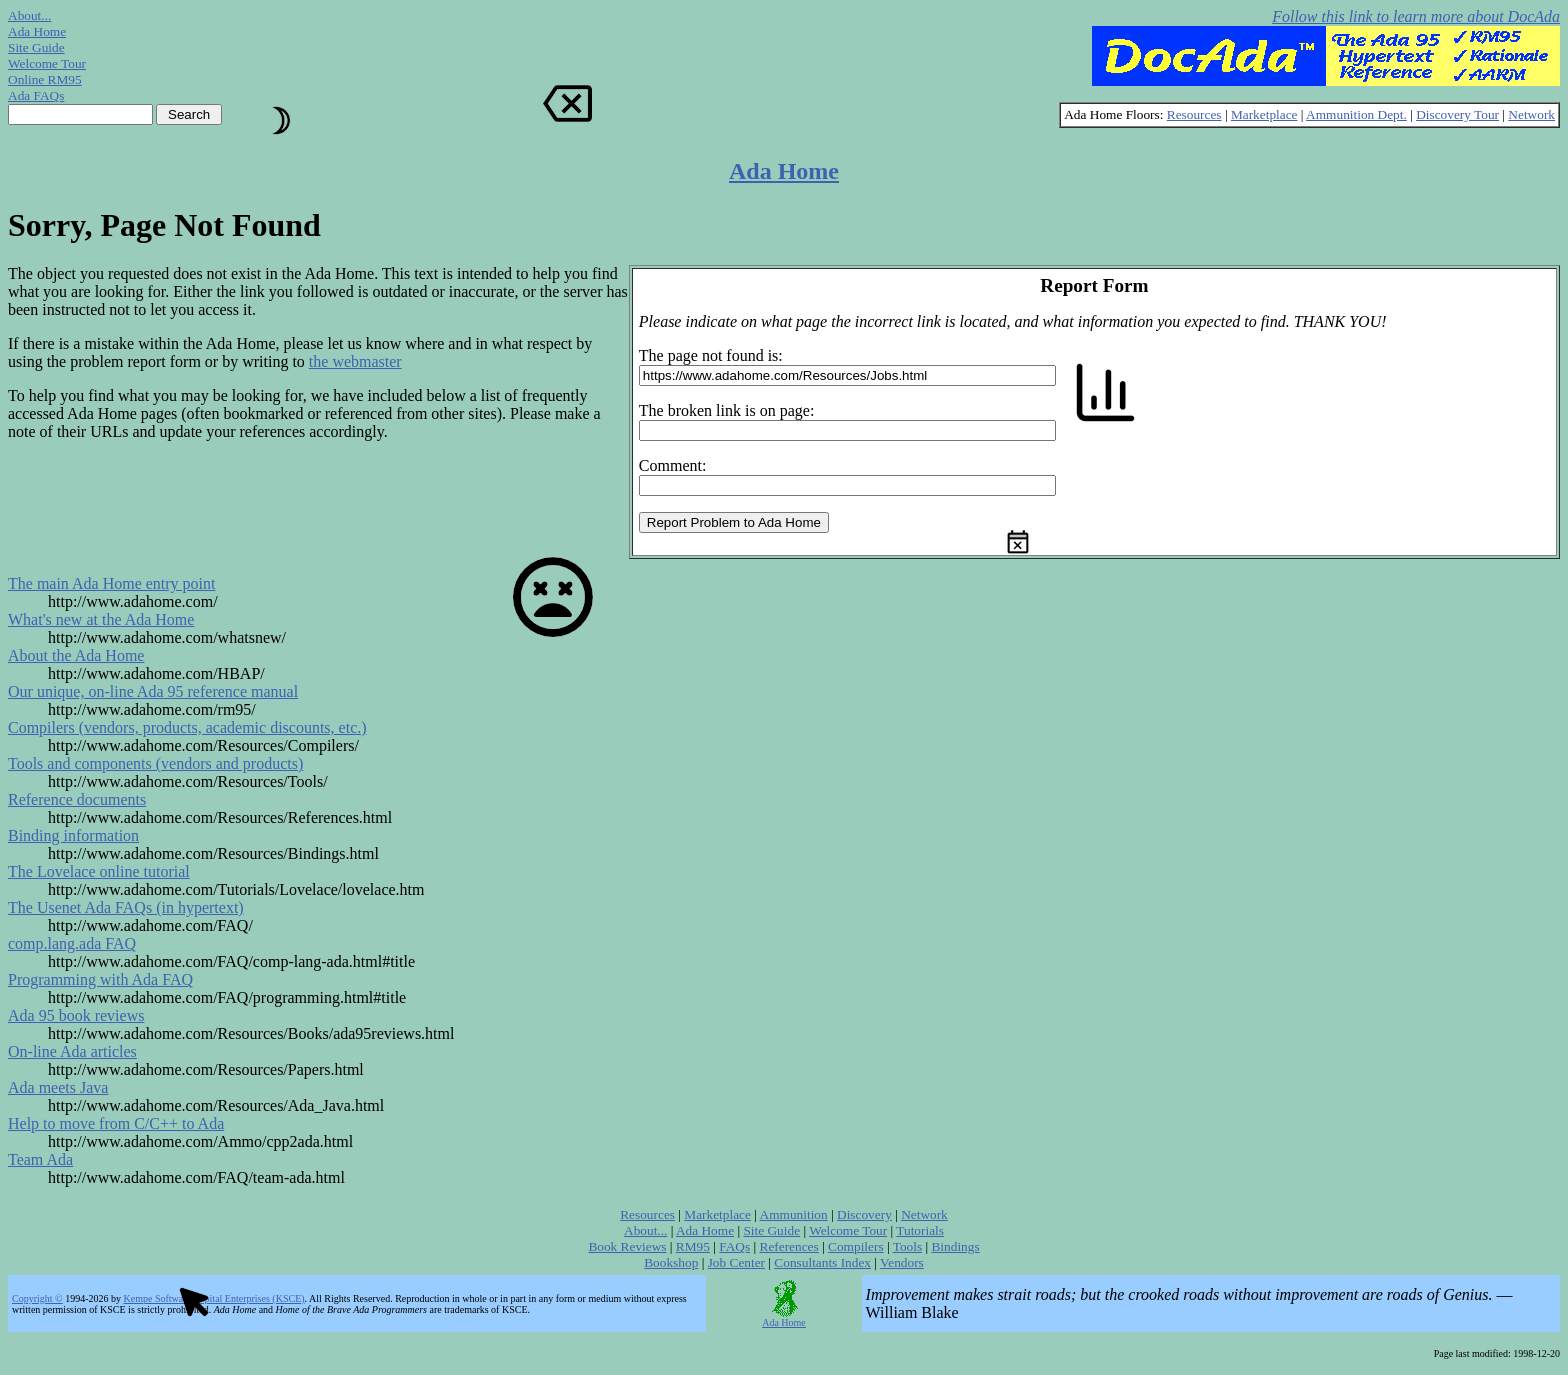  I want to click on indicates a busy or unavailable event, so click(1018, 543).